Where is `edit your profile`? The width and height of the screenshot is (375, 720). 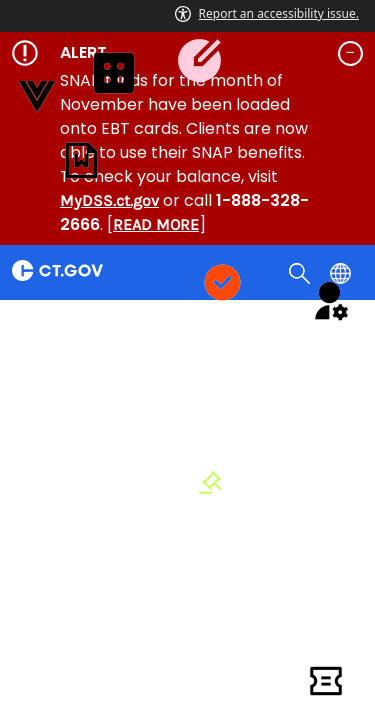 edit your profile is located at coordinates (199, 60).